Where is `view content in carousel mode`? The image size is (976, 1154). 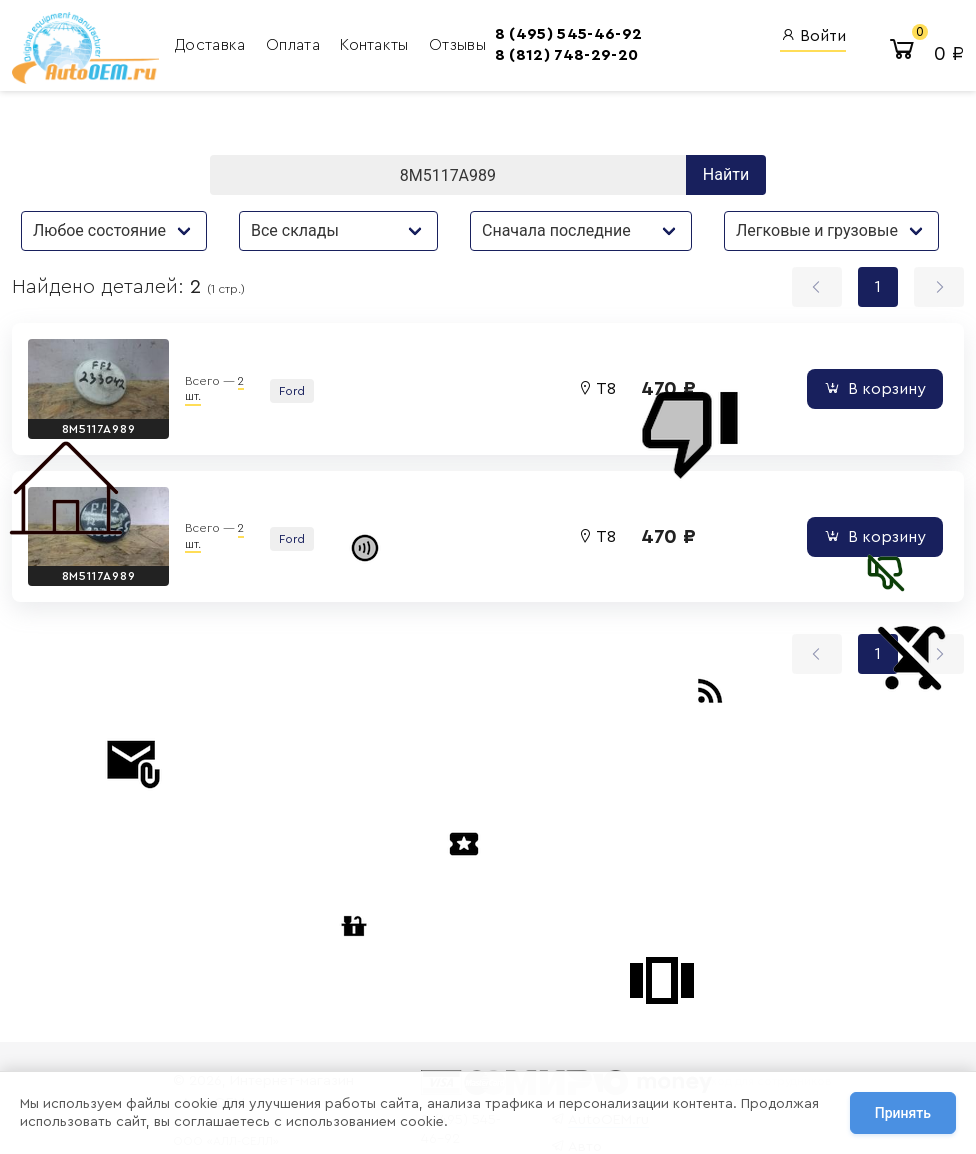
view content in carousel mode is located at coordinates (662, 982).